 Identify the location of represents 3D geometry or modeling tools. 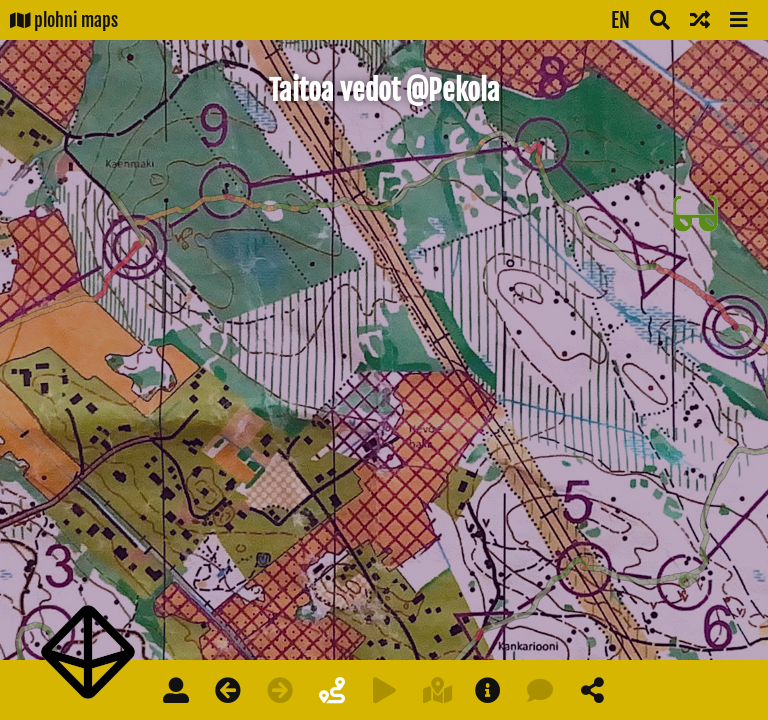
(88, 652).